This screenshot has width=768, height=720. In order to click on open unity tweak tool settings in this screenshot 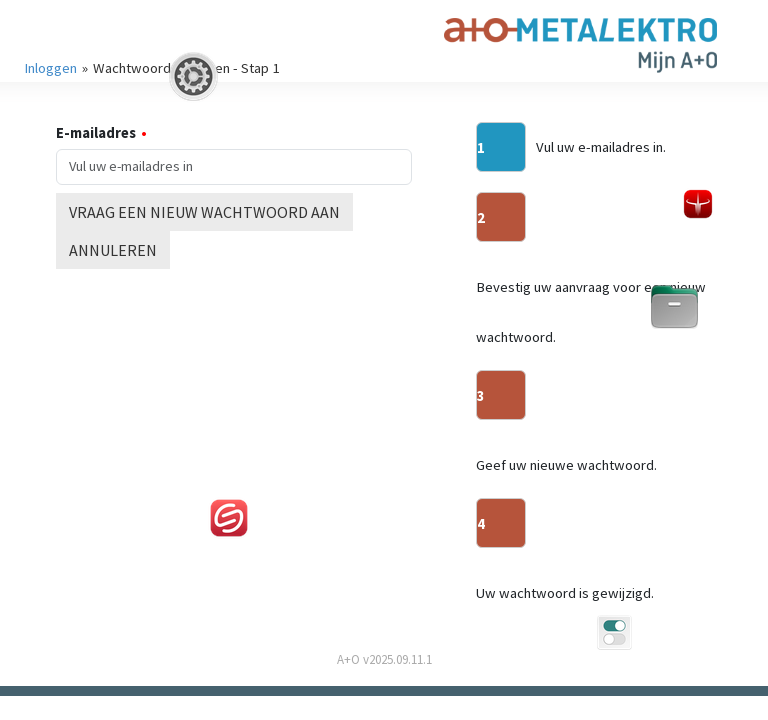, I will do `click(614, 632)`.